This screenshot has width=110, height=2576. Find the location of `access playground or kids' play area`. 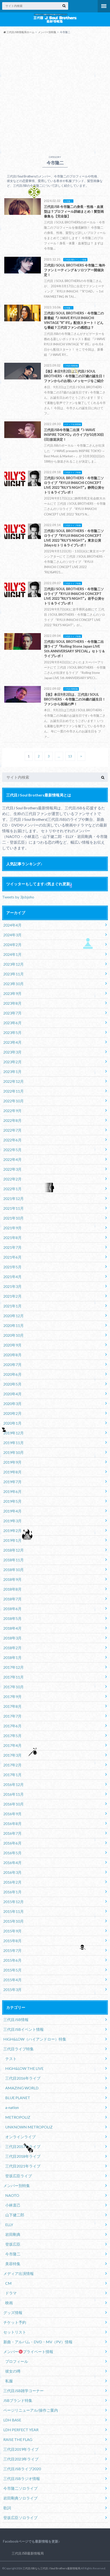

access playground or kids' play area is located at coordinates (75, 370).